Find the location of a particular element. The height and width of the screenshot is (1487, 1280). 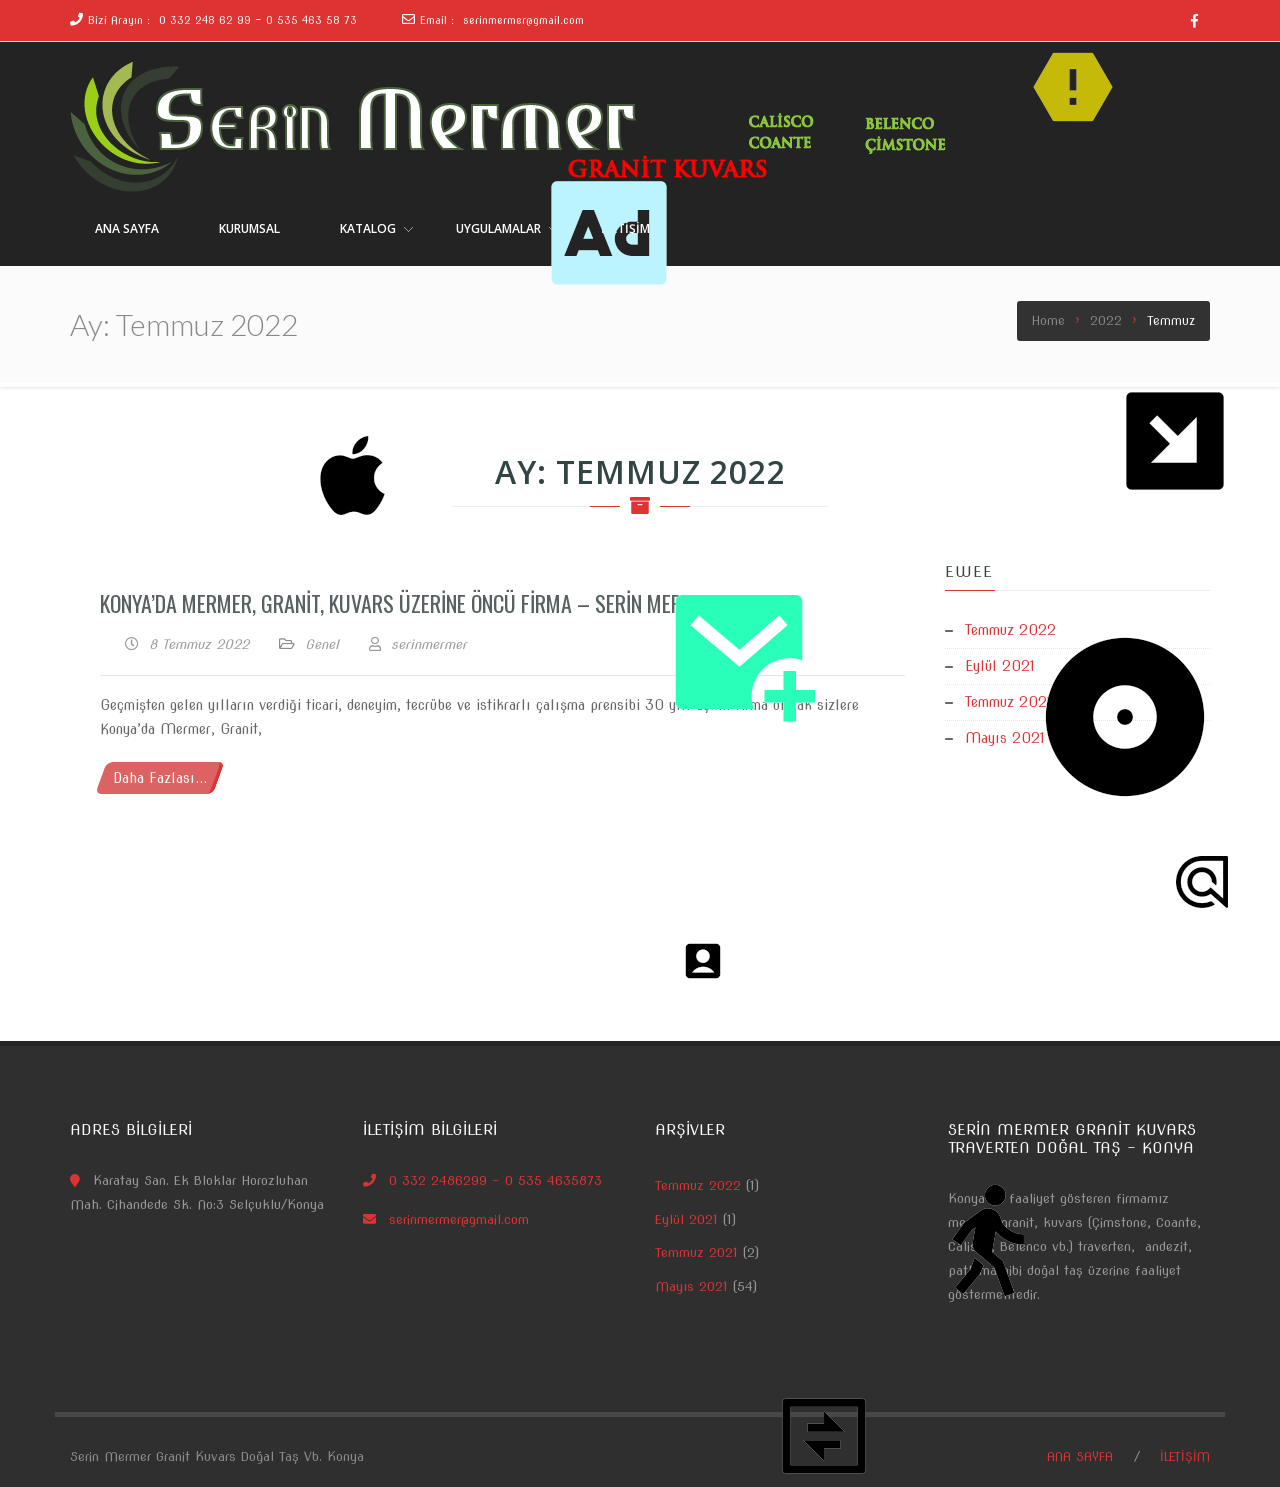

exchange or swap currencies is located at coordinates (824, 1436).